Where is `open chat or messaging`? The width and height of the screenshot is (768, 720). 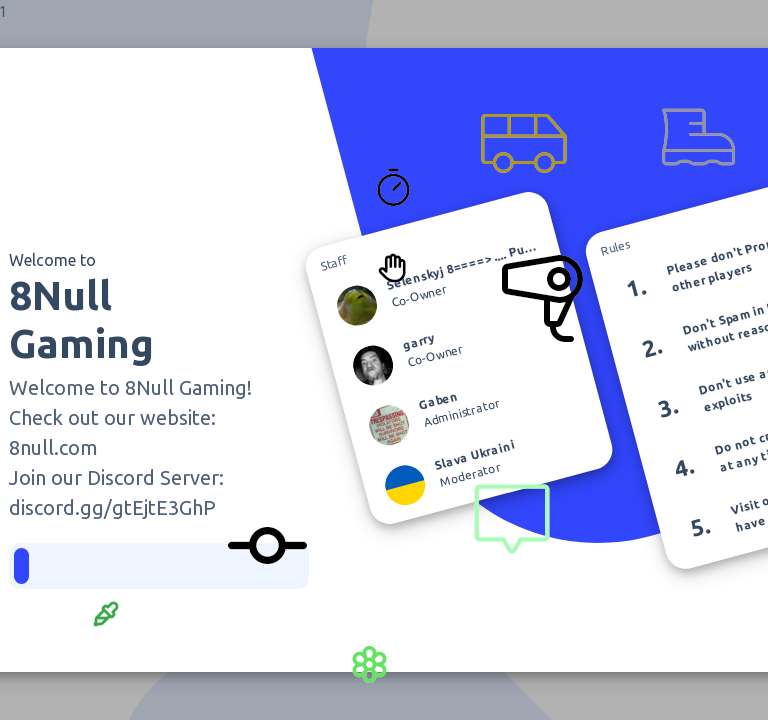
open chat or messaging is located at coordinates (512, 516).